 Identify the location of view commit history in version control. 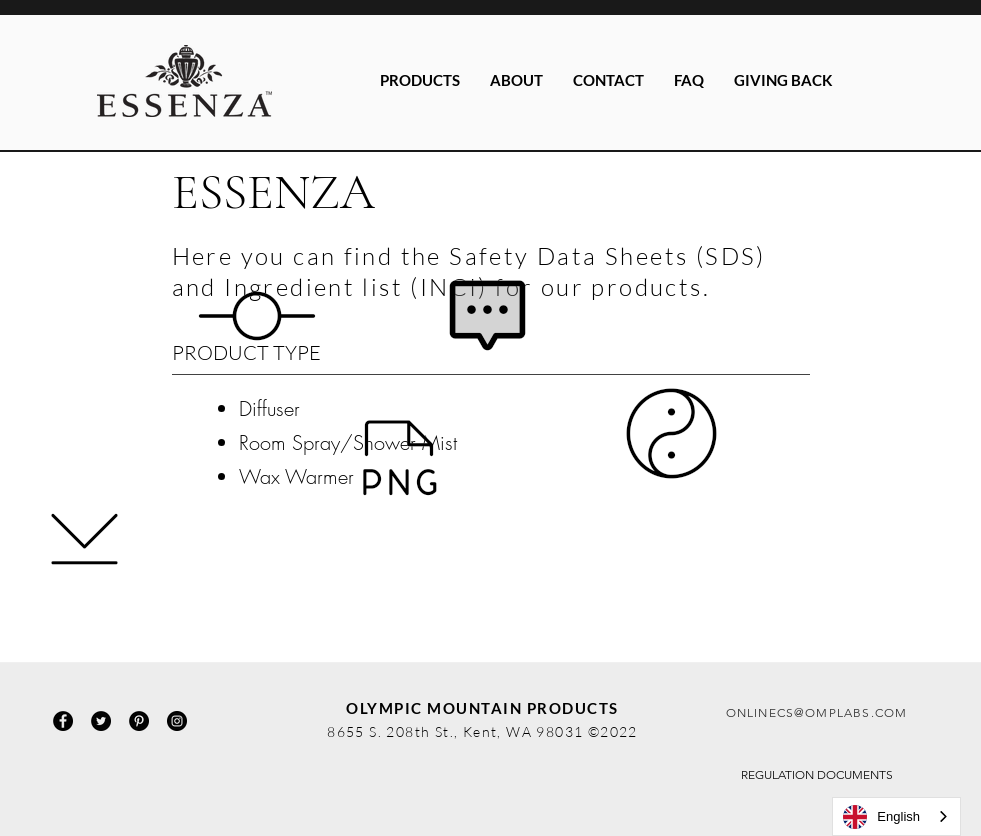
(257, 316).